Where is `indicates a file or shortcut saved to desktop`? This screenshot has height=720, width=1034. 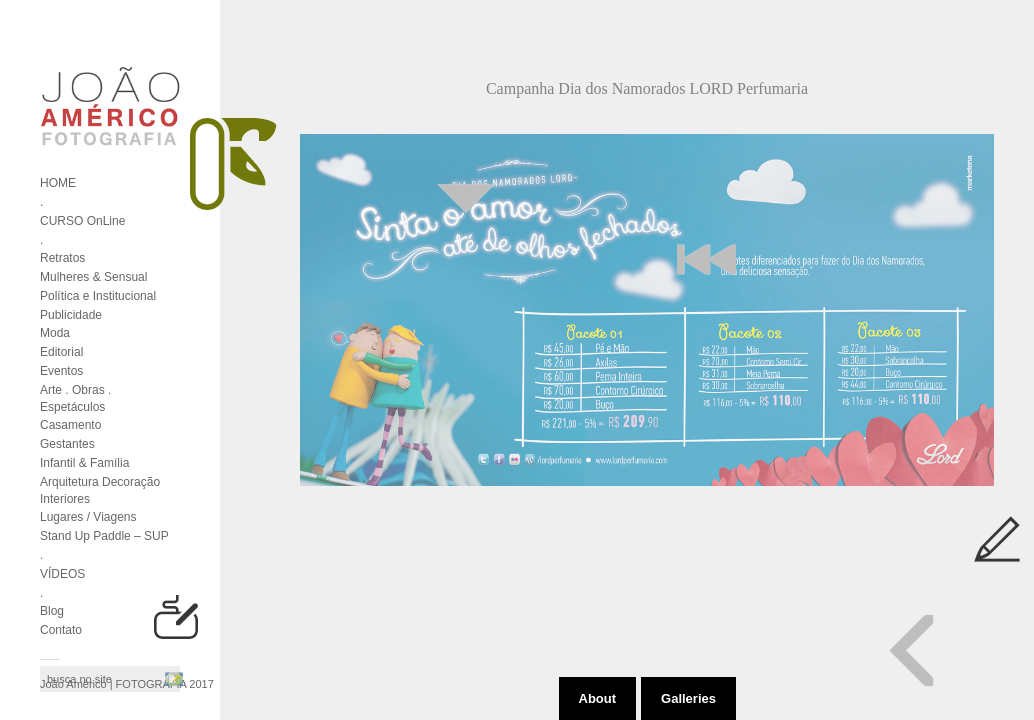
indicates a file or shortcut saved to desktop is located at coordinates (174, 679).